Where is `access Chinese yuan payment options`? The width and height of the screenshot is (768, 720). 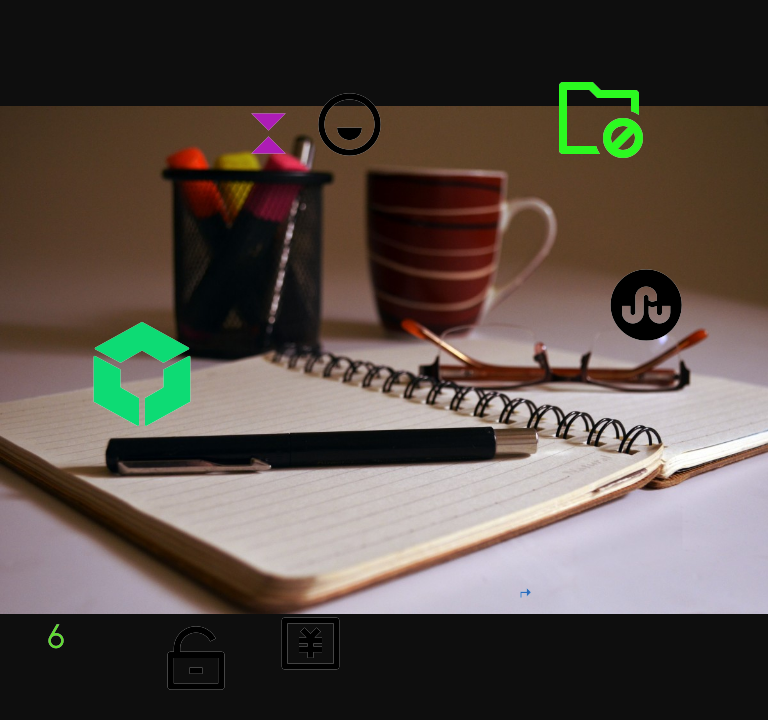 access Chinese yuan payment options is located at coordinates (310, 643).